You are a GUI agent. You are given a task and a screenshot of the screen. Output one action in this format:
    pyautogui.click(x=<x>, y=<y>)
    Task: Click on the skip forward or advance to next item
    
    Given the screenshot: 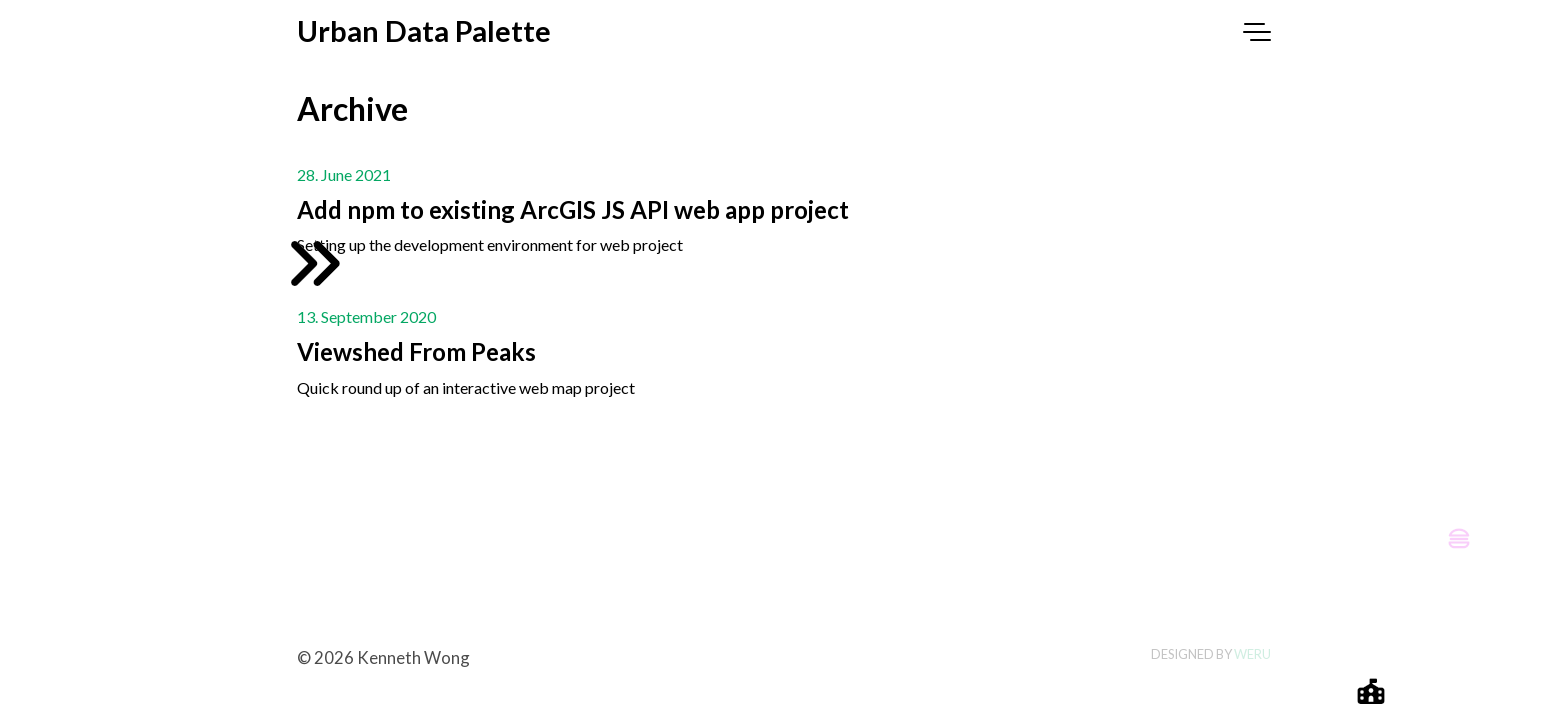 What is the action you would take?
    pyautogui.click(x=313, y=263)
    